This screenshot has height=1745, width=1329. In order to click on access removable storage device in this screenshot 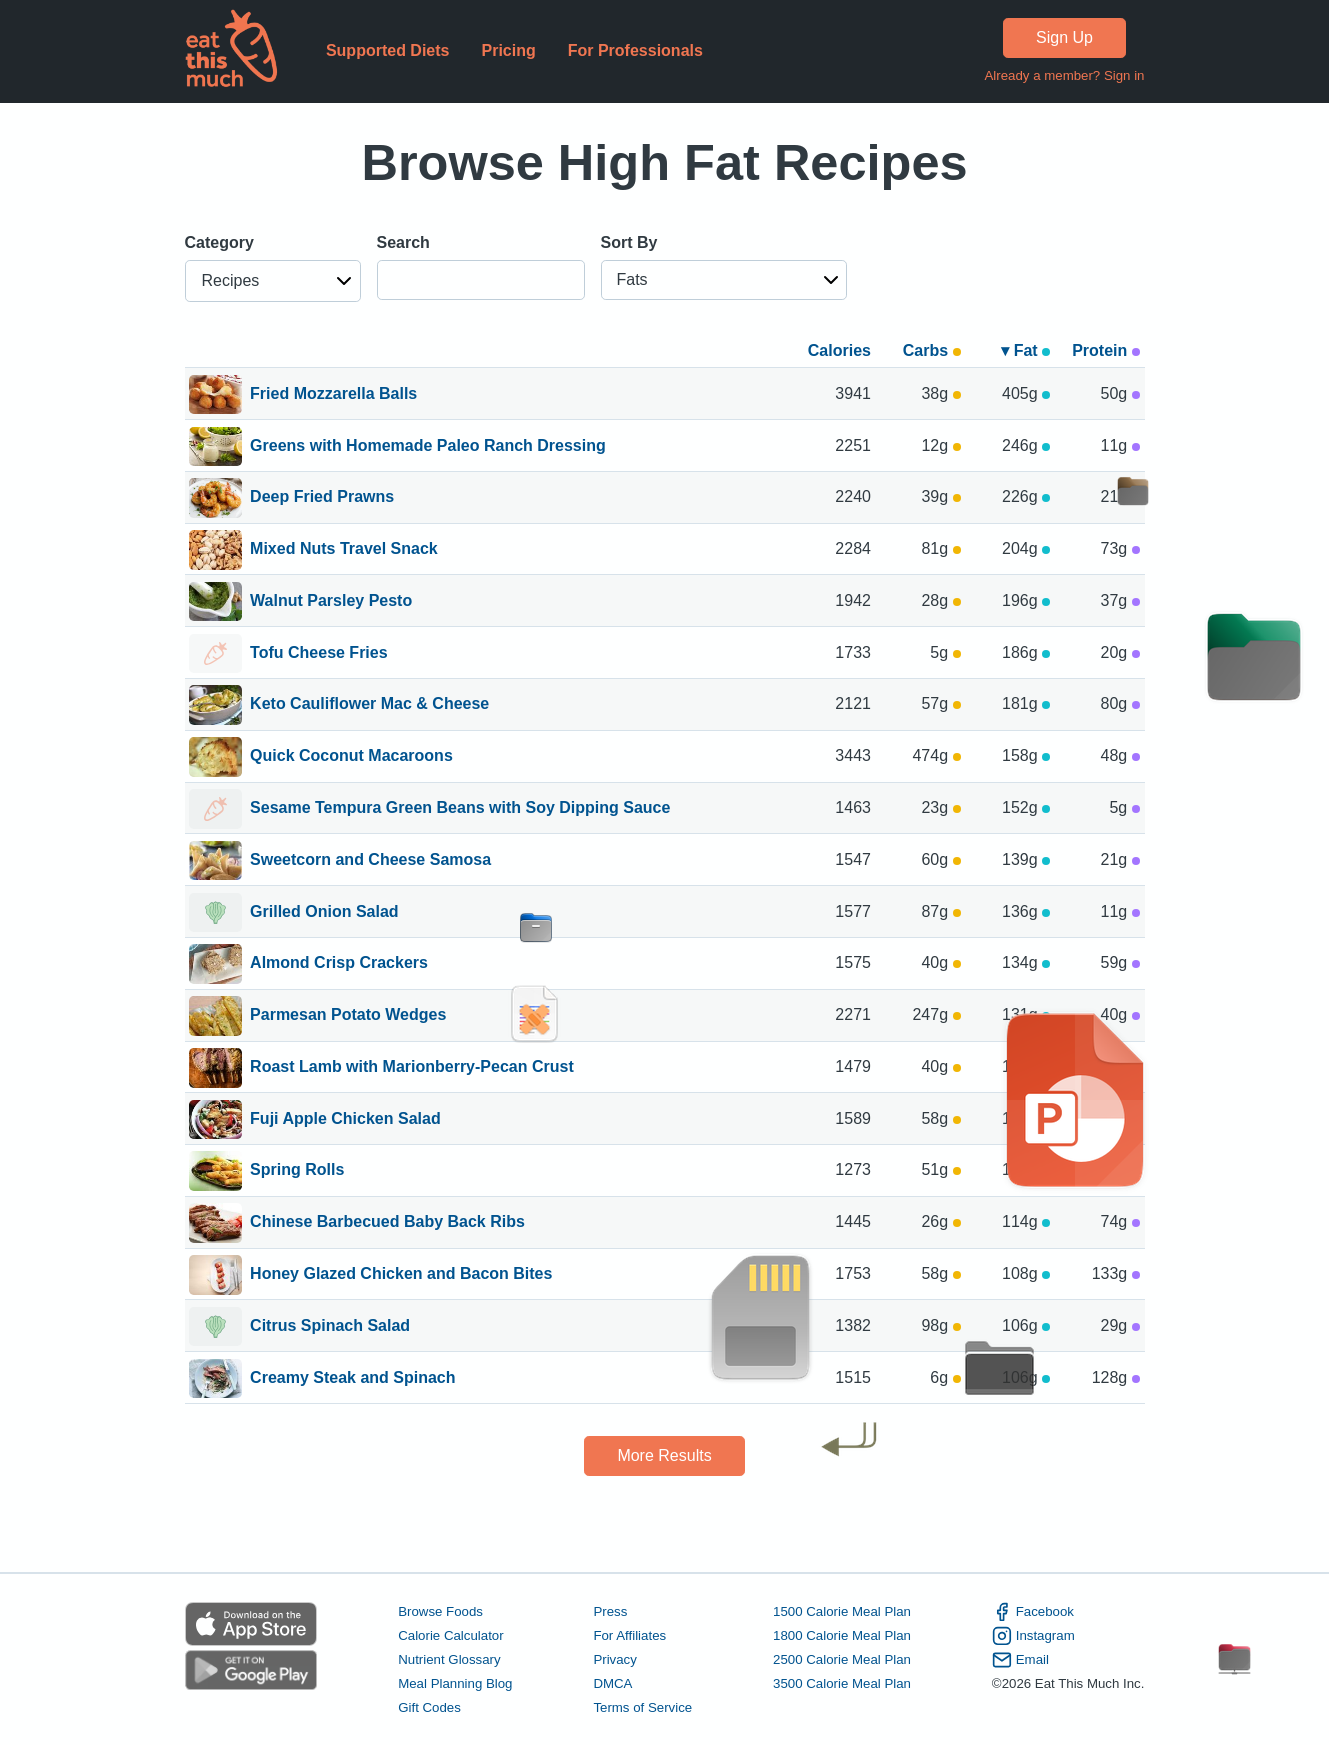, I will do `click(760, 1317)`.